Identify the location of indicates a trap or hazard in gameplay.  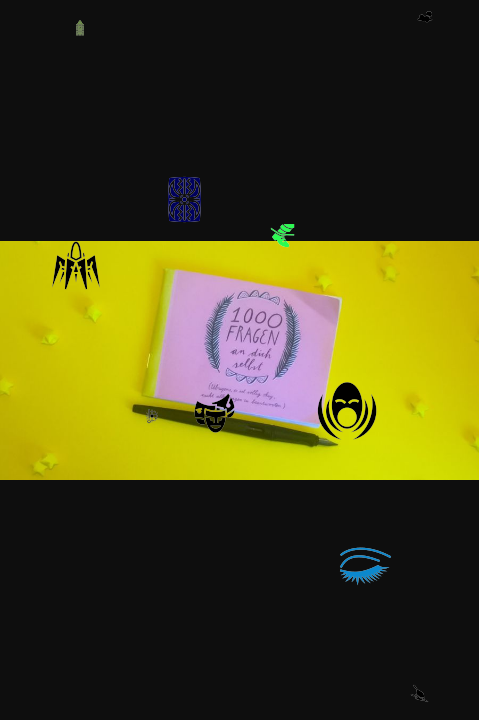
(282, 235).